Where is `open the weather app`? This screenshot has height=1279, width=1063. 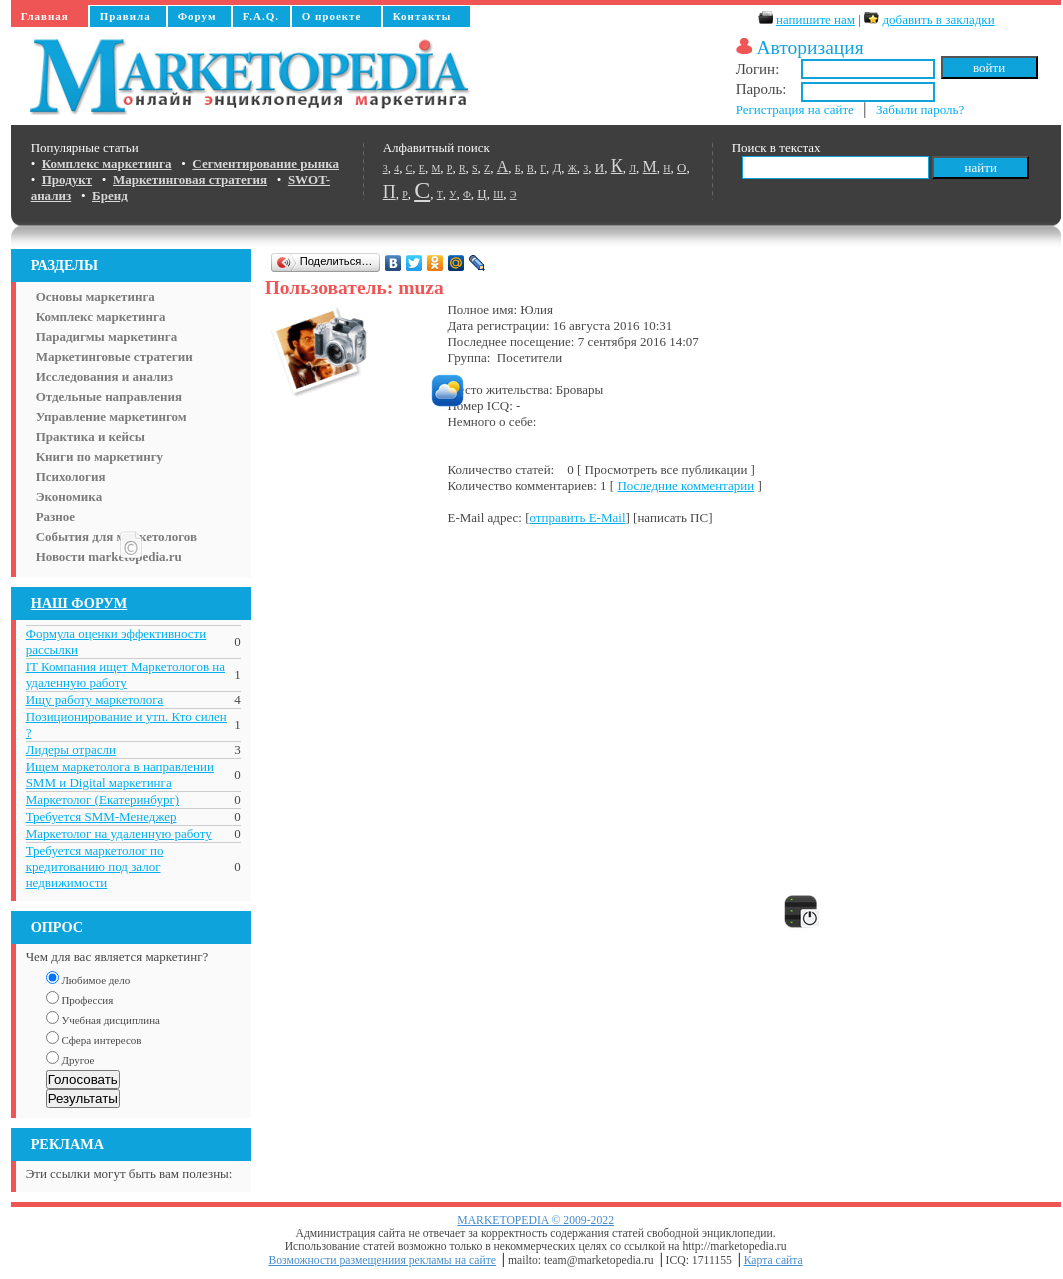 open the weather app is located at coordinates (447, 390).